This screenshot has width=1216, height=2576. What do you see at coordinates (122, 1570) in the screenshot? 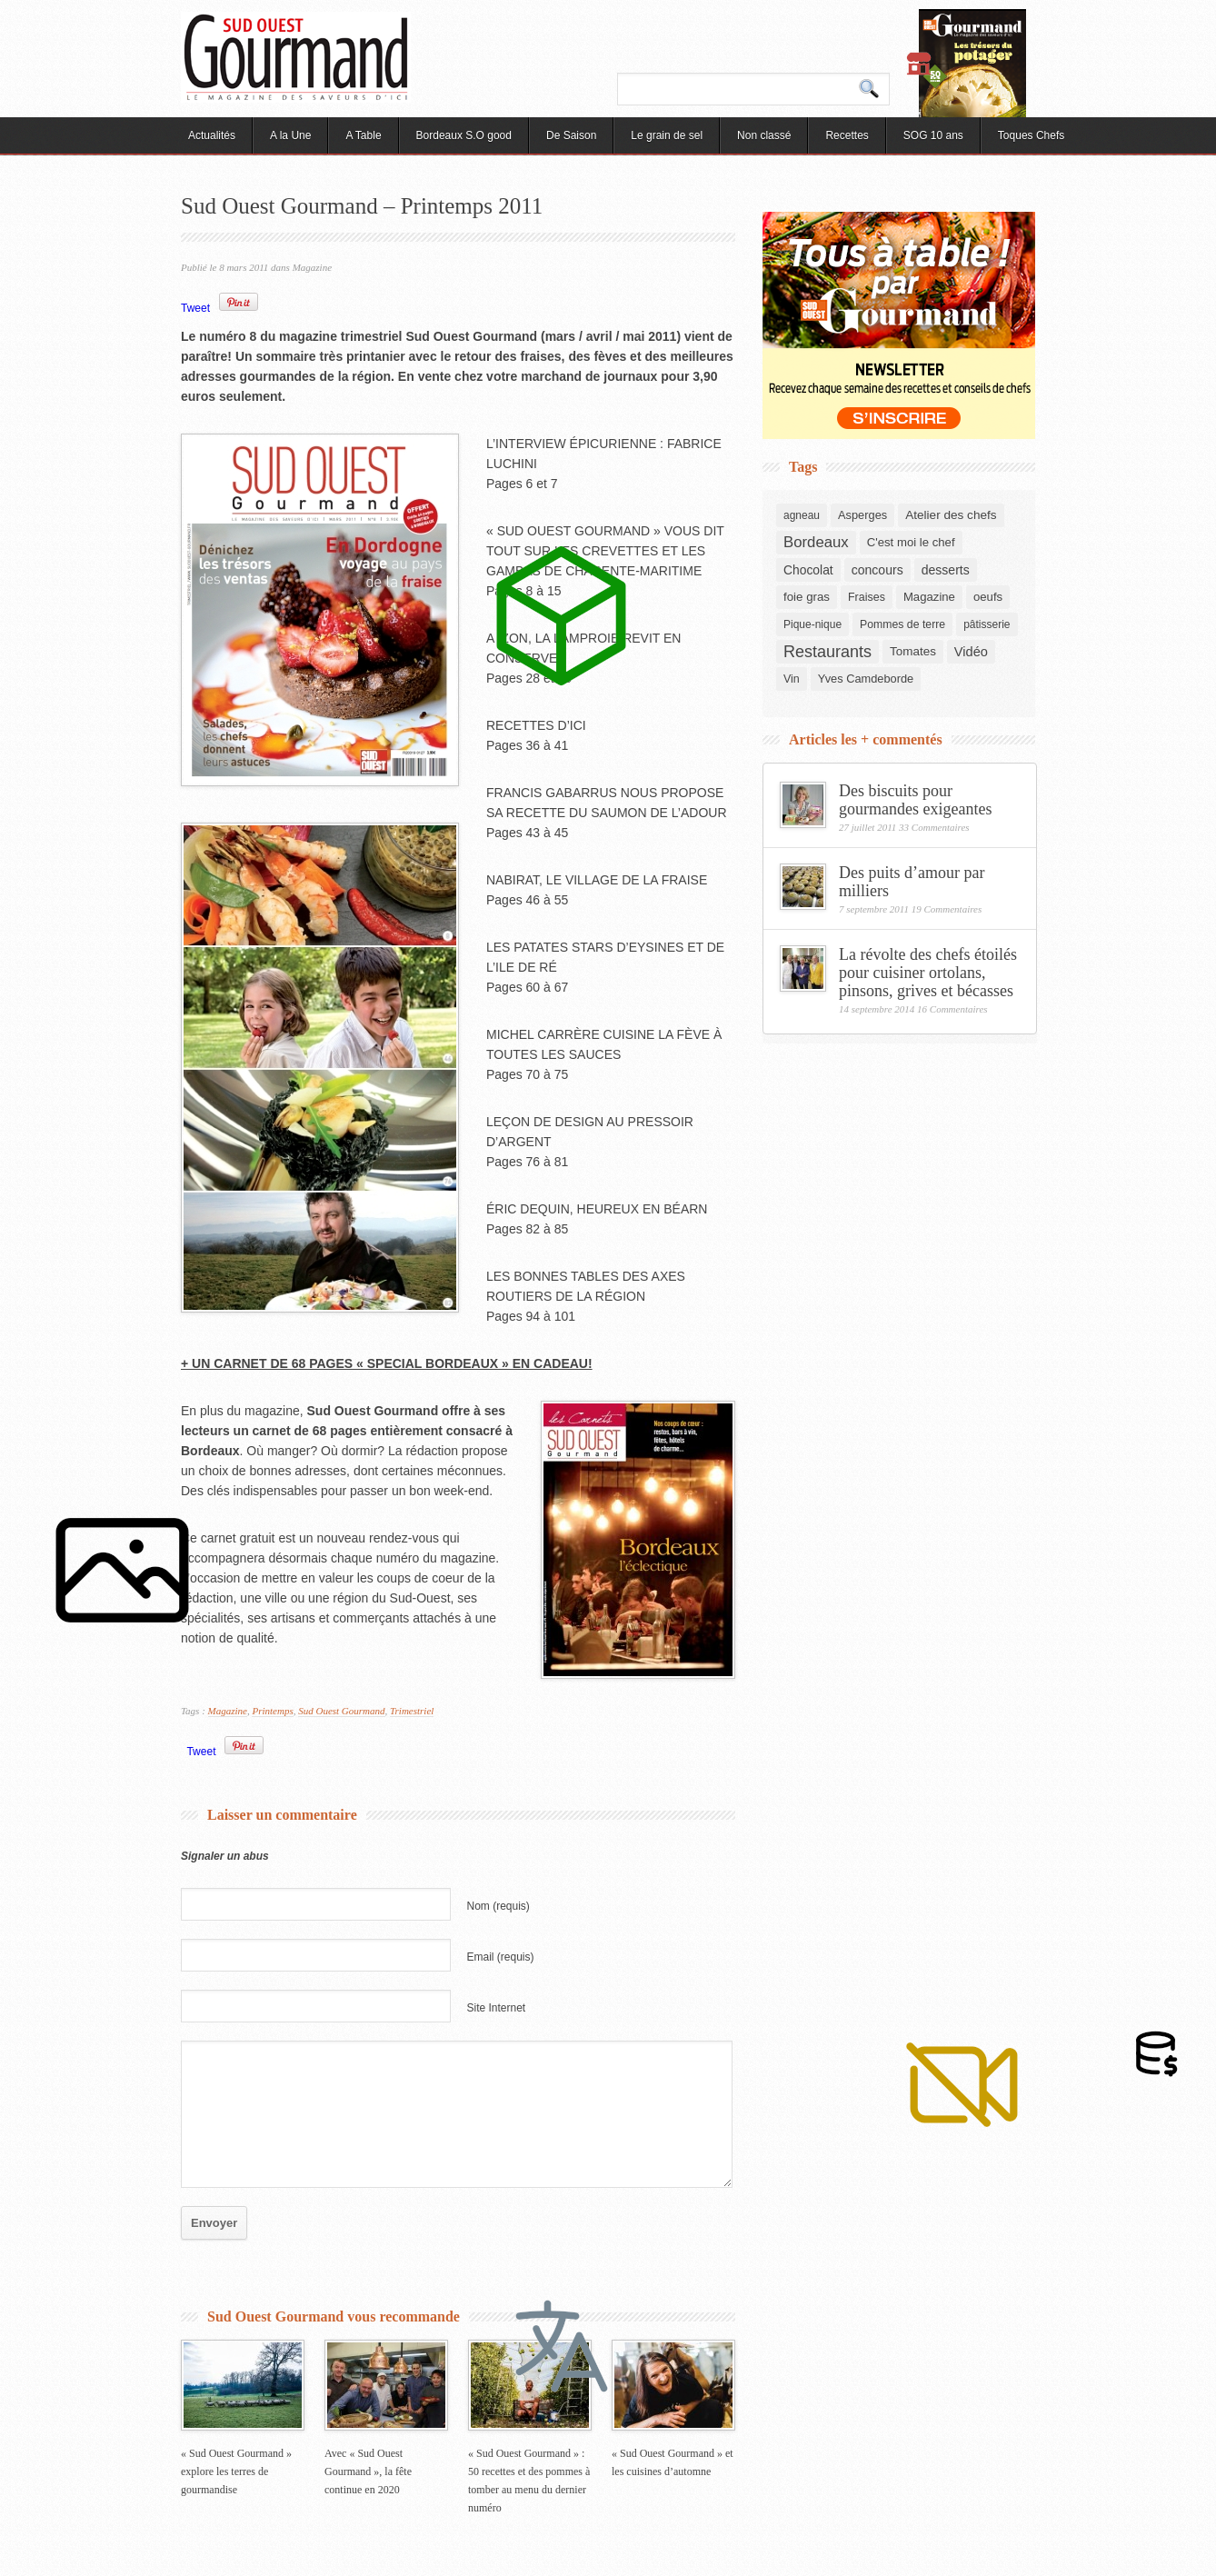
I see `view photo or image` at bounding box center [122, 1570].